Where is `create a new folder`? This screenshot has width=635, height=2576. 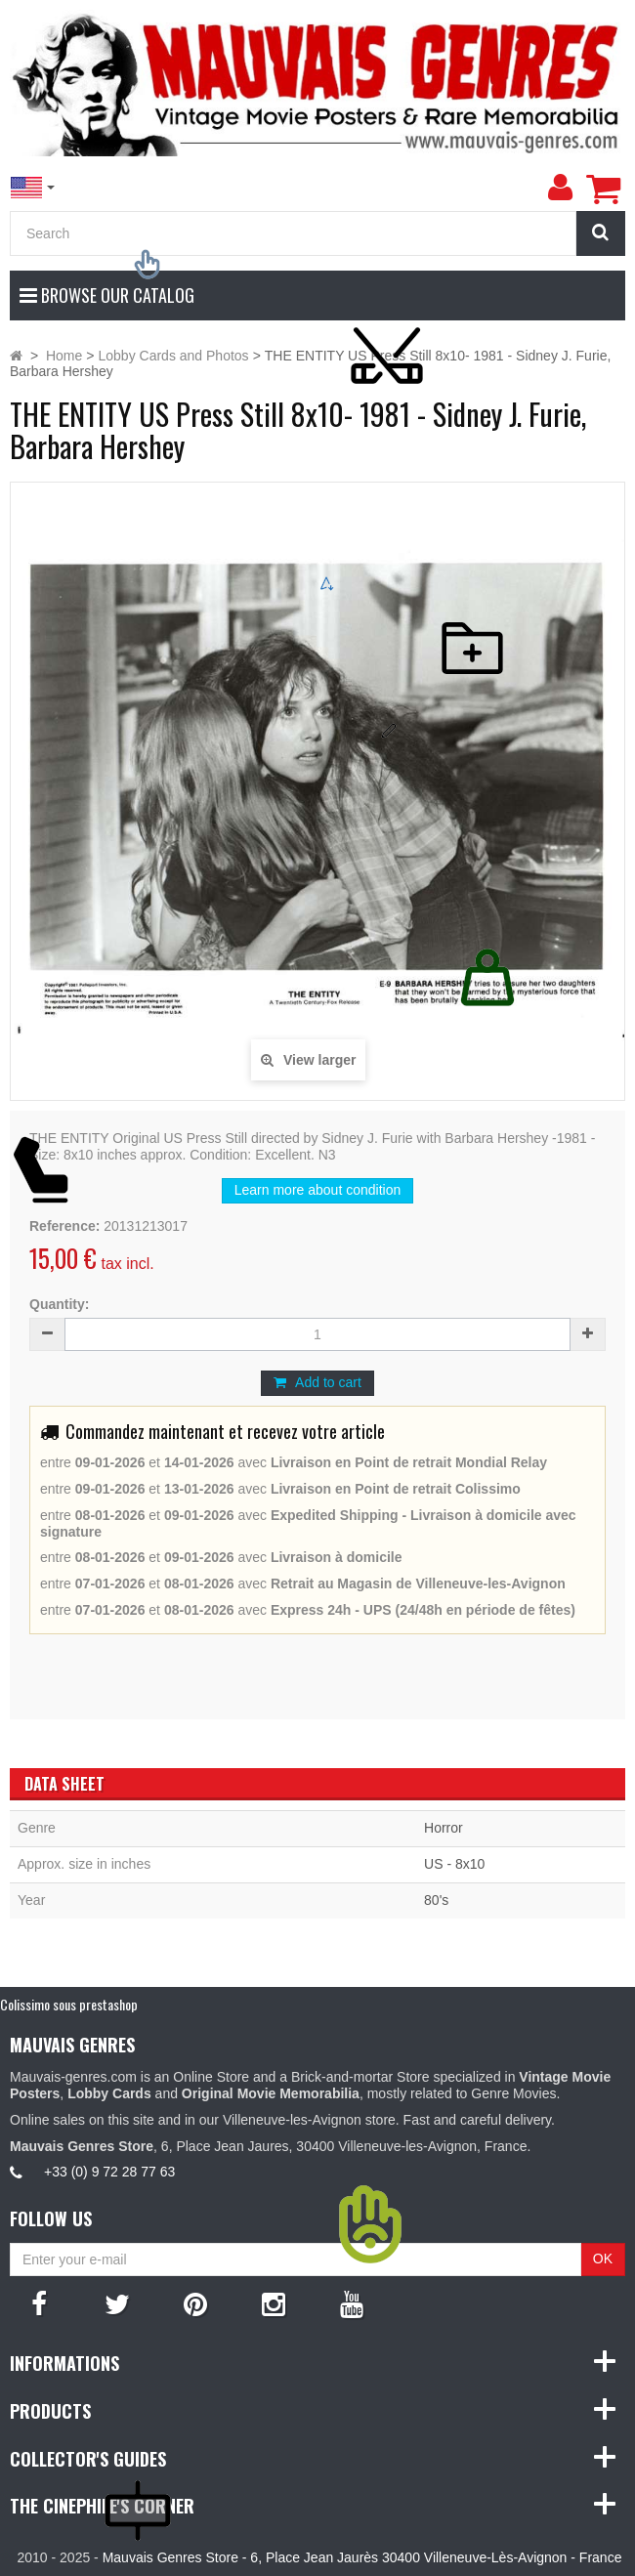 create a new folder is located at coordinates (472, 648).